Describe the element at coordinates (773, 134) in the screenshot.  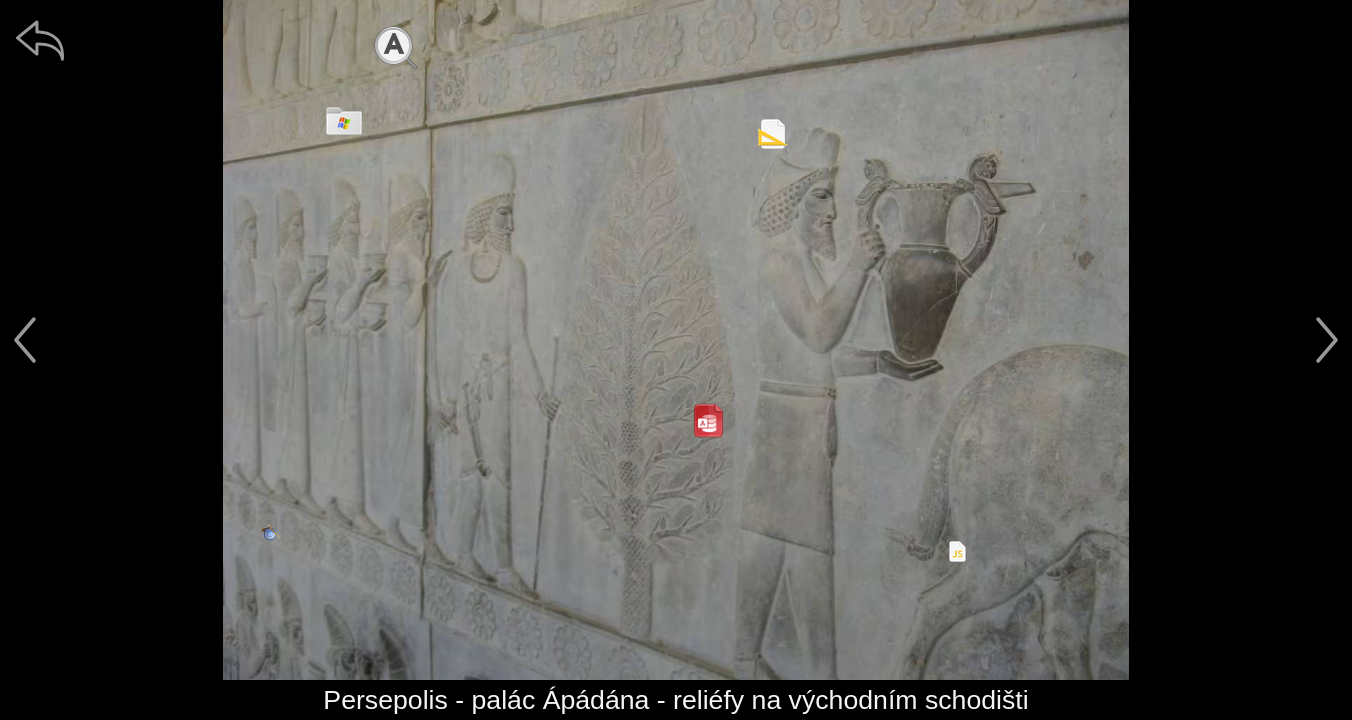
I see `configure page layout settings` at that location.